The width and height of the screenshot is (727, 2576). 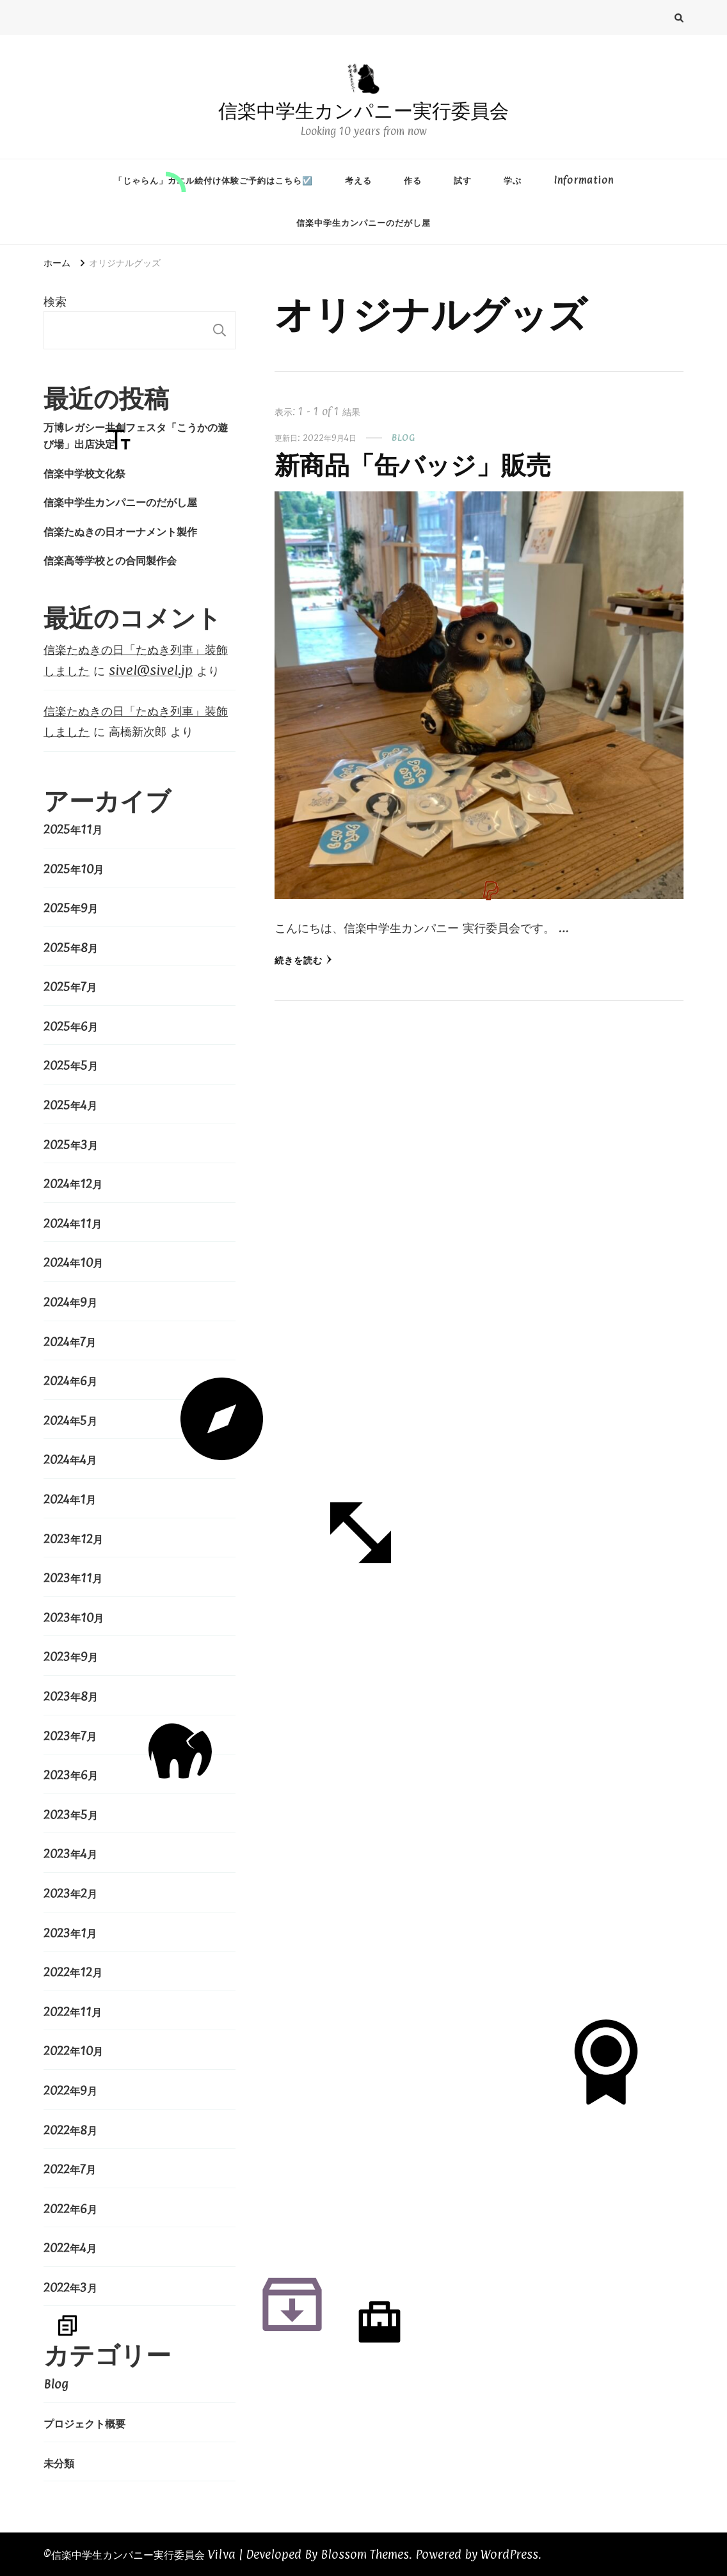 What do you see at coordinates (360, 1532) in the screenshot?
I see `expand content diagonally` at bounding box center [360, 1532].